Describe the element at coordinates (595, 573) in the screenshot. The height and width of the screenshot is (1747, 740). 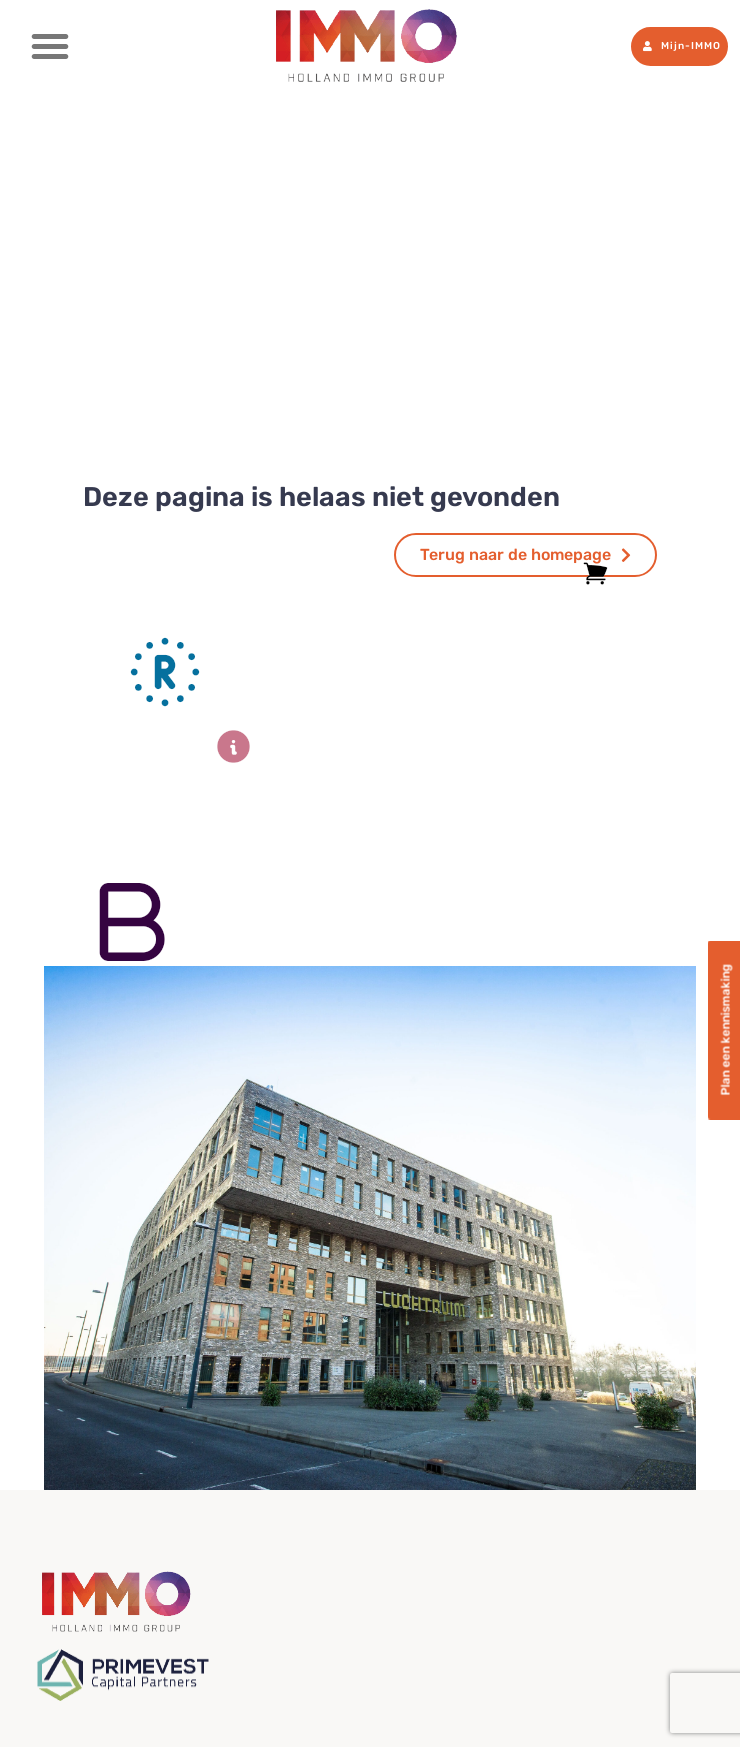
I see `view your shopping cart` at that location.